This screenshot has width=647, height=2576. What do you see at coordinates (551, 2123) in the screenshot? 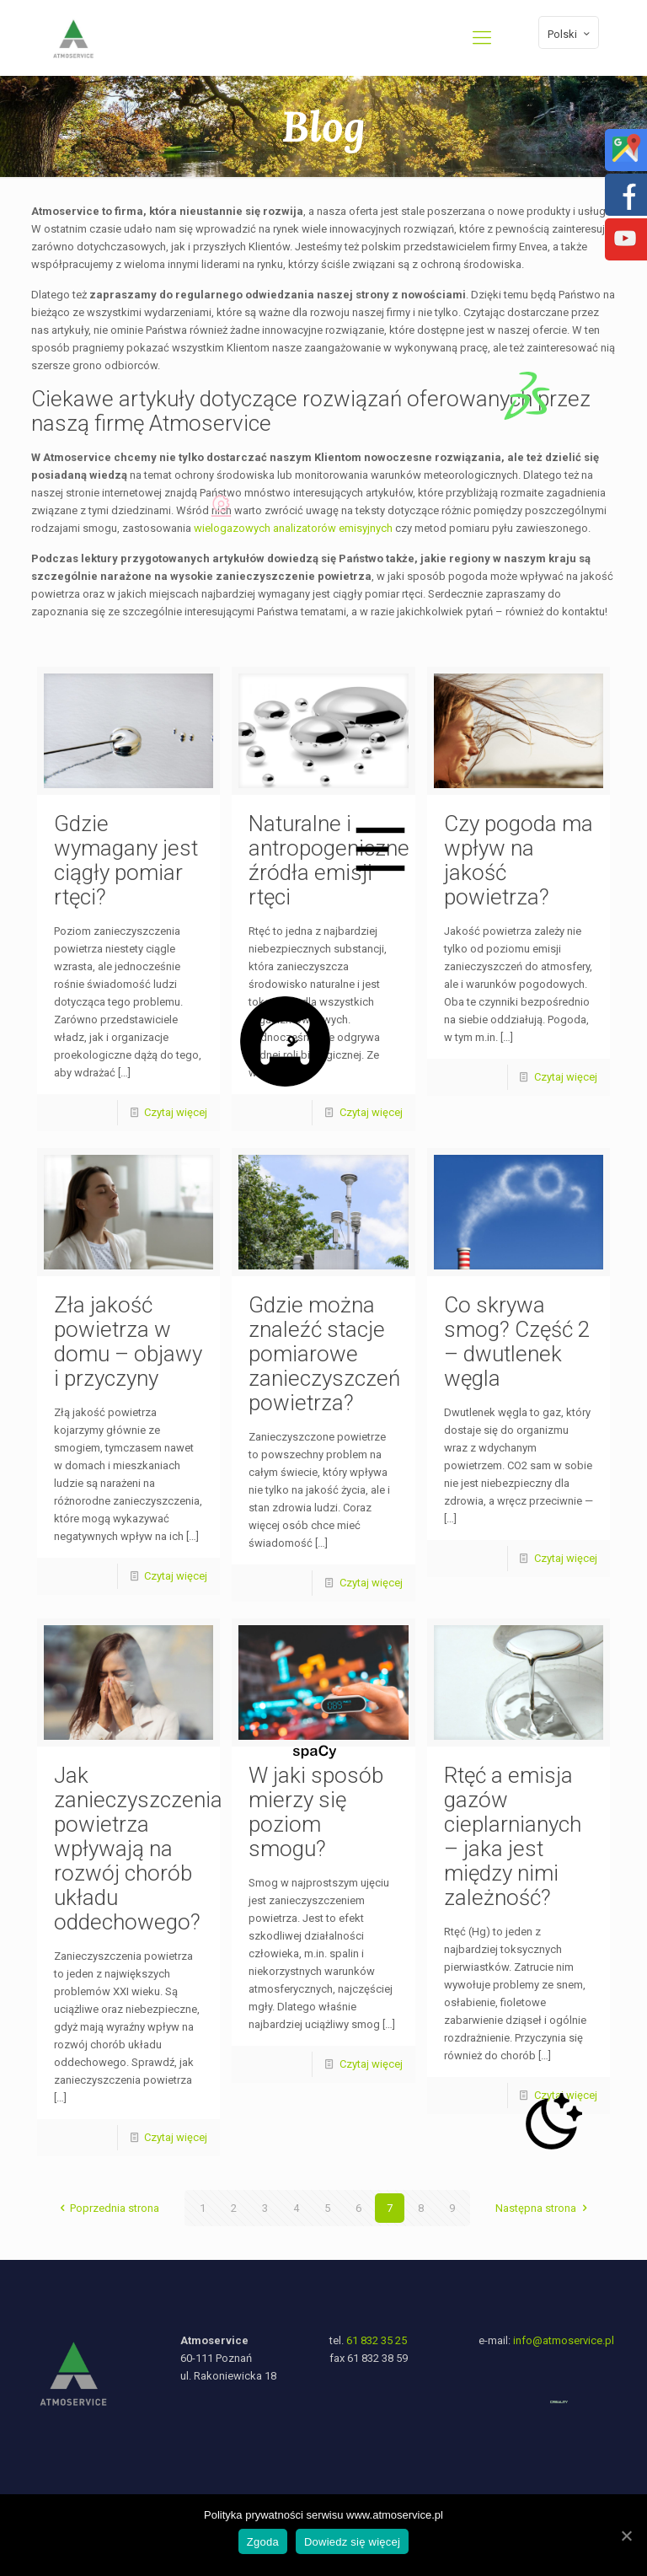
I see `toggle dark mode or night theme` at bounding box center [551, 2123].